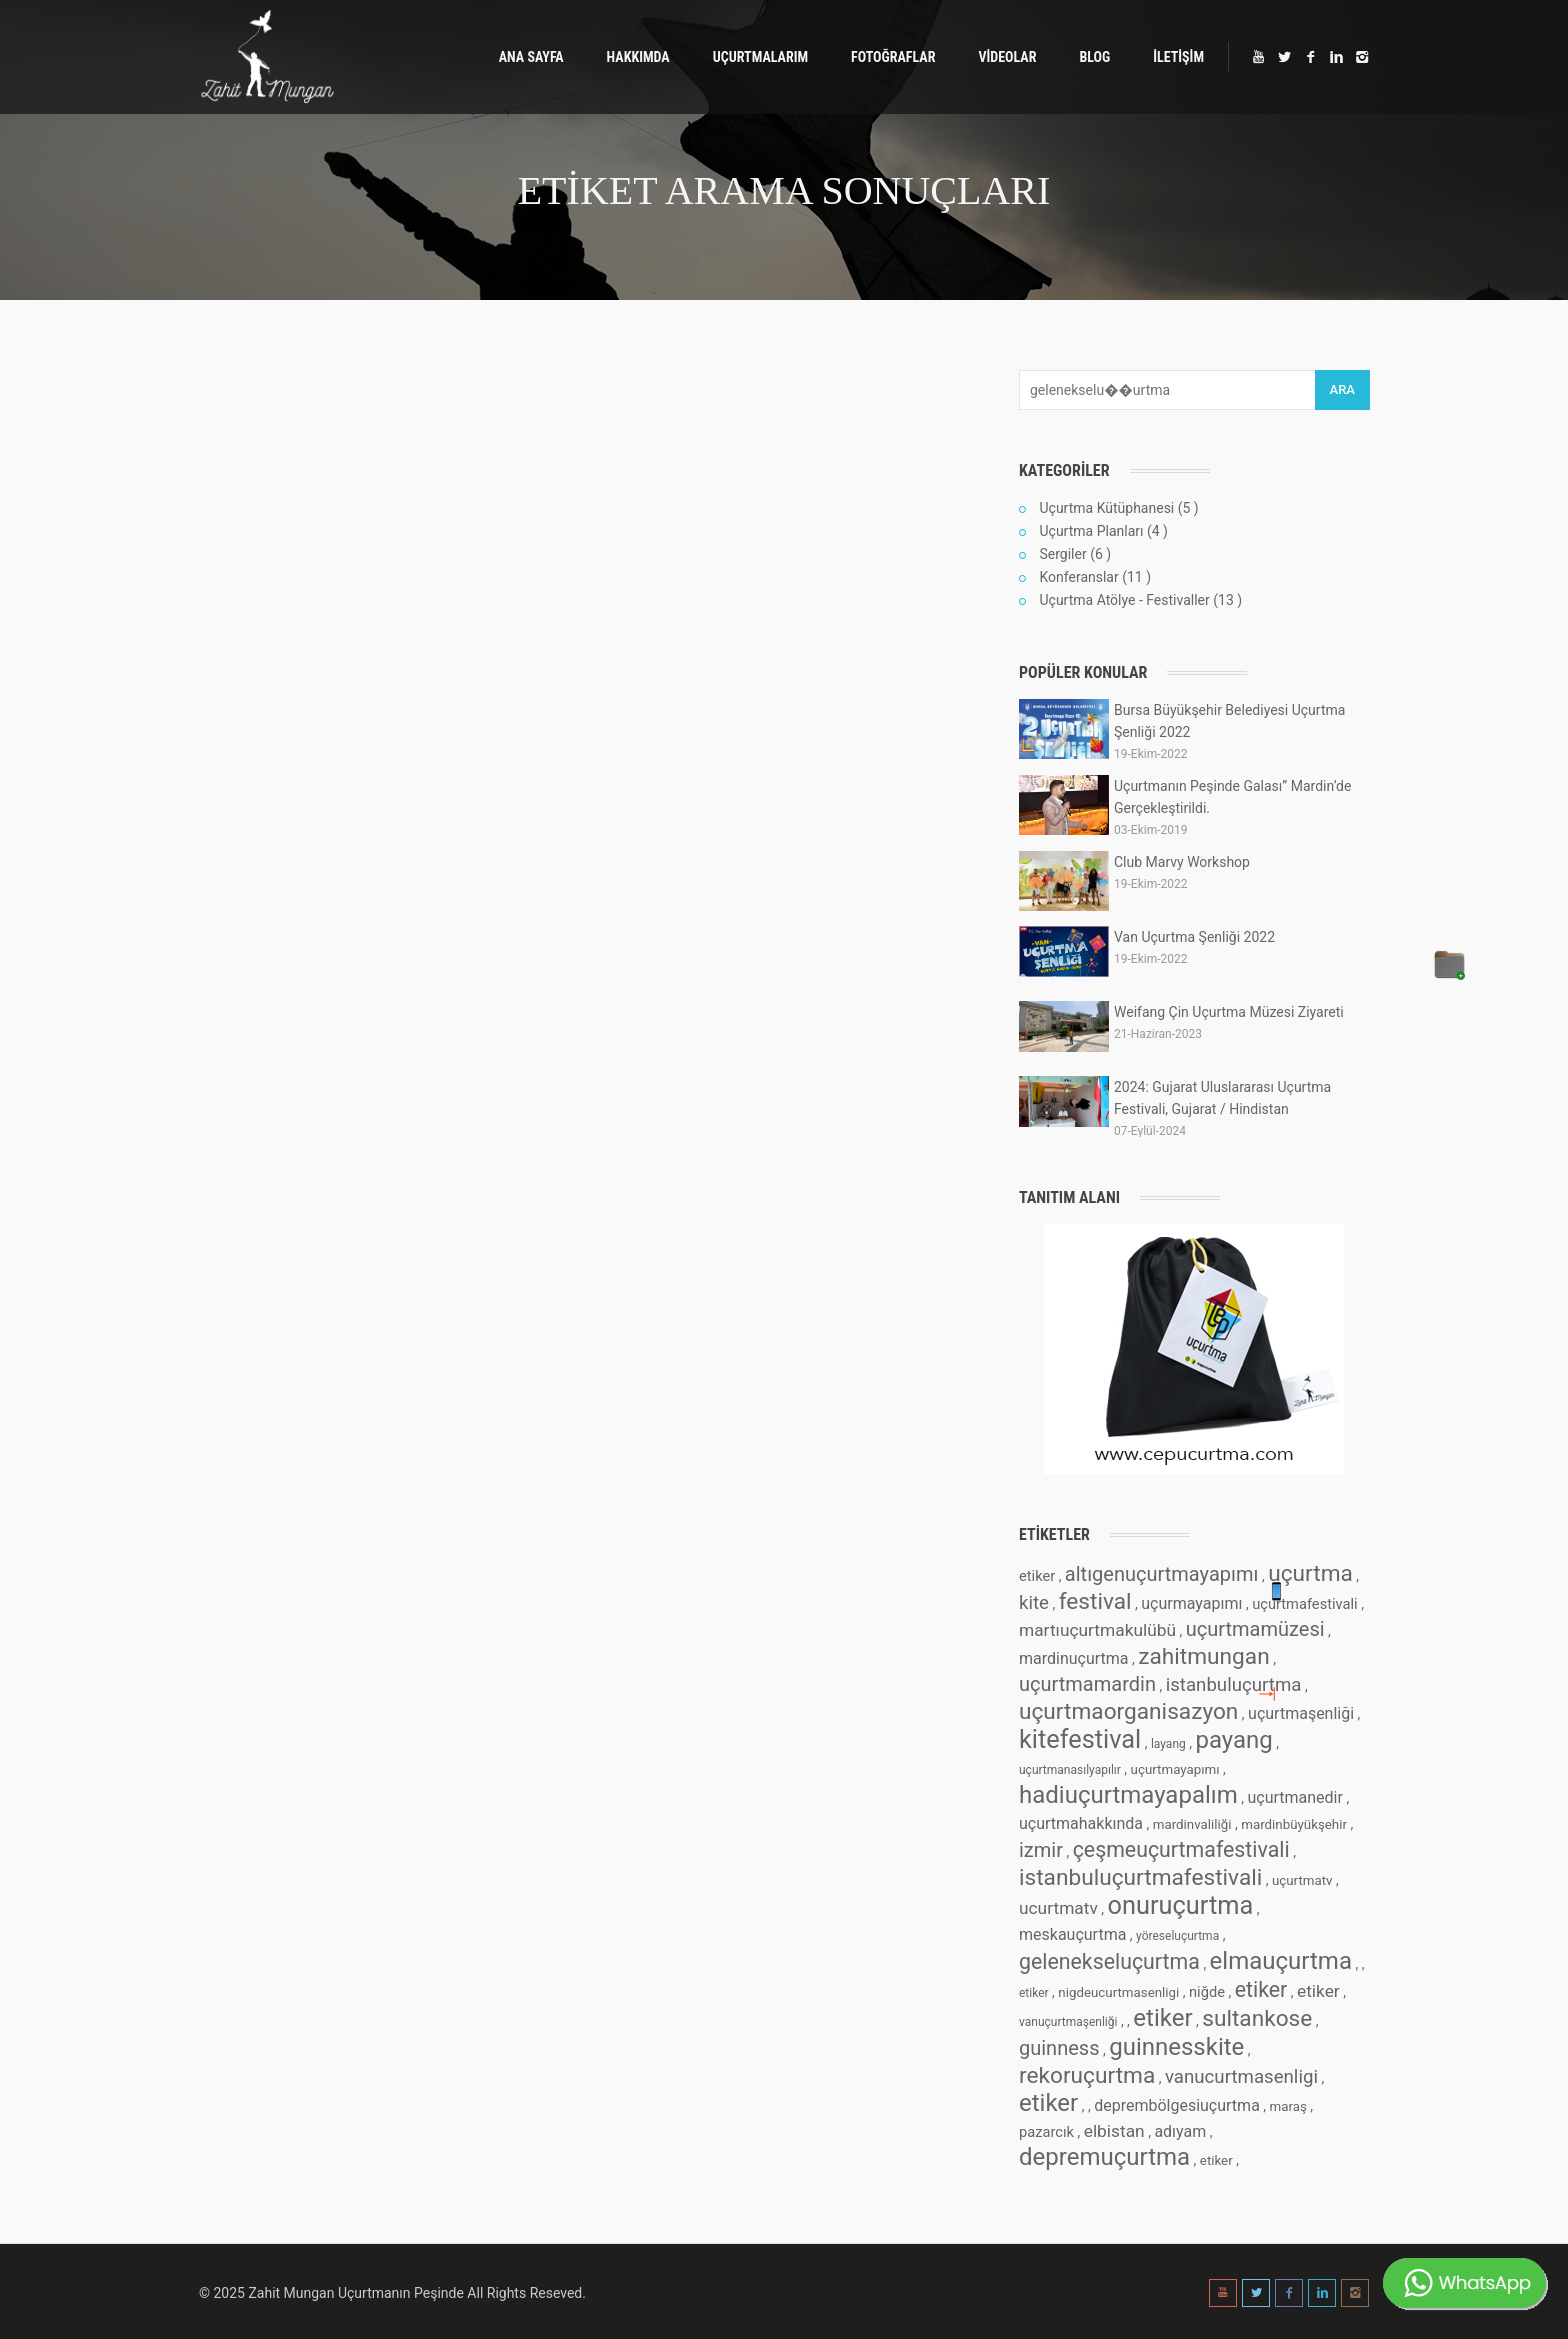  I want to click on iPhone 8 device connected to your Mac, so click(1276, 1591).